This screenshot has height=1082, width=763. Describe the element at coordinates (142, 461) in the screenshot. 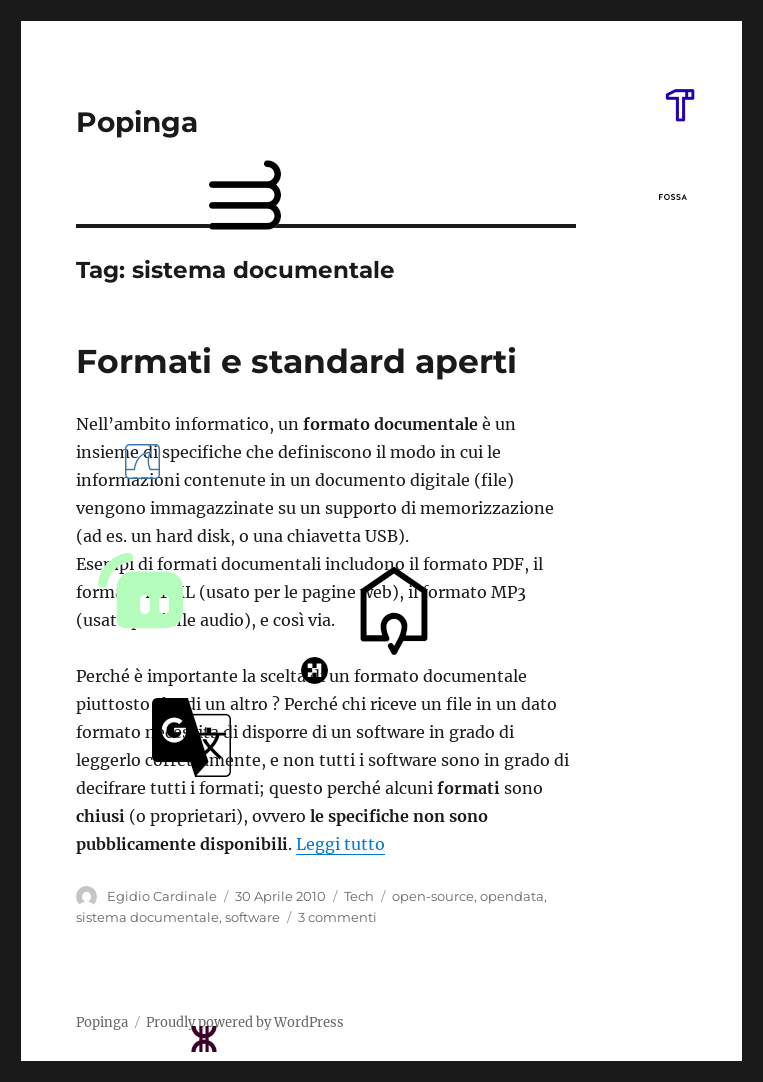

I see `open wireshark network protocol analyzer` at that location.